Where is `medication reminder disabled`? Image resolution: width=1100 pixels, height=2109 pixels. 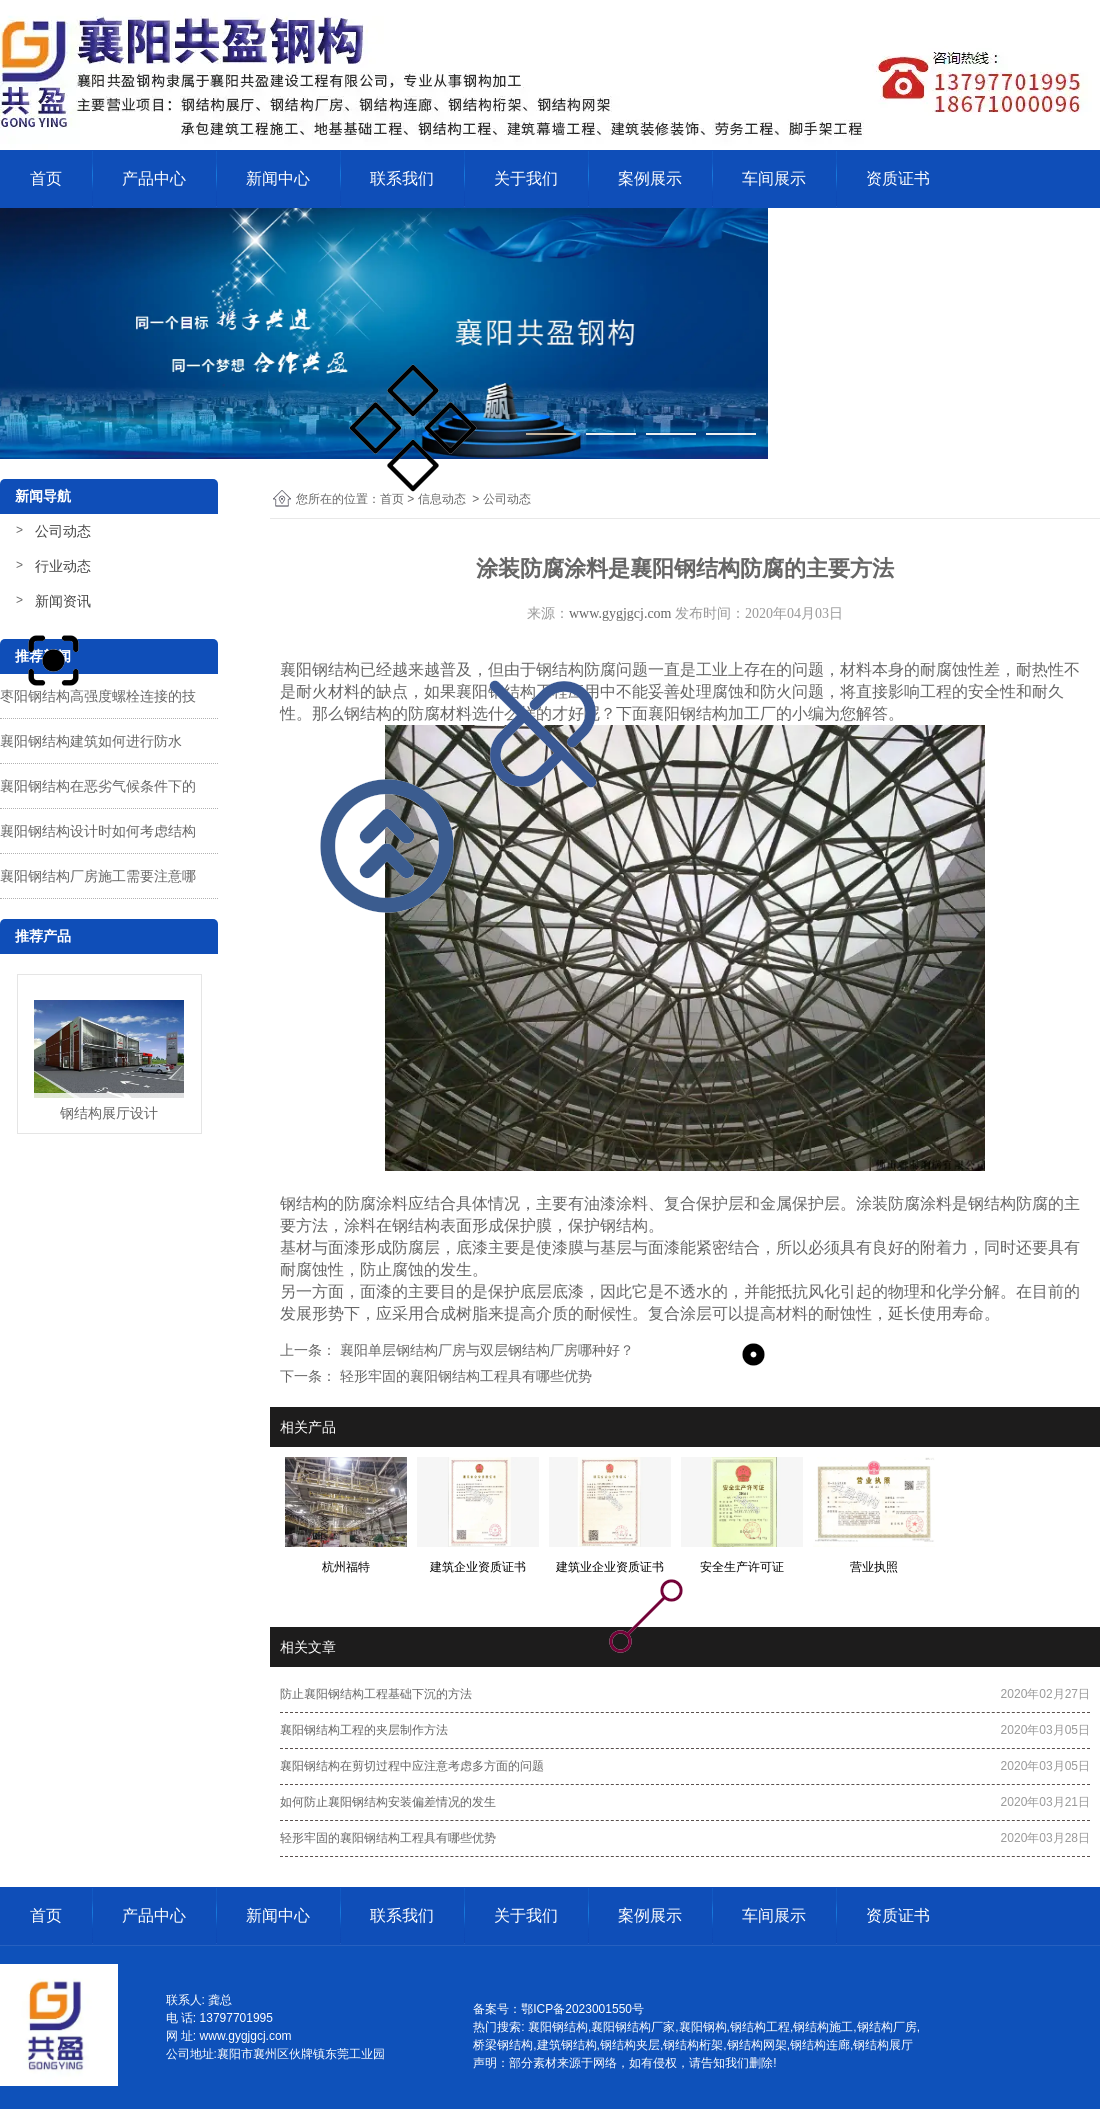 medication reminder disabled is located at coordinates (543, 734).